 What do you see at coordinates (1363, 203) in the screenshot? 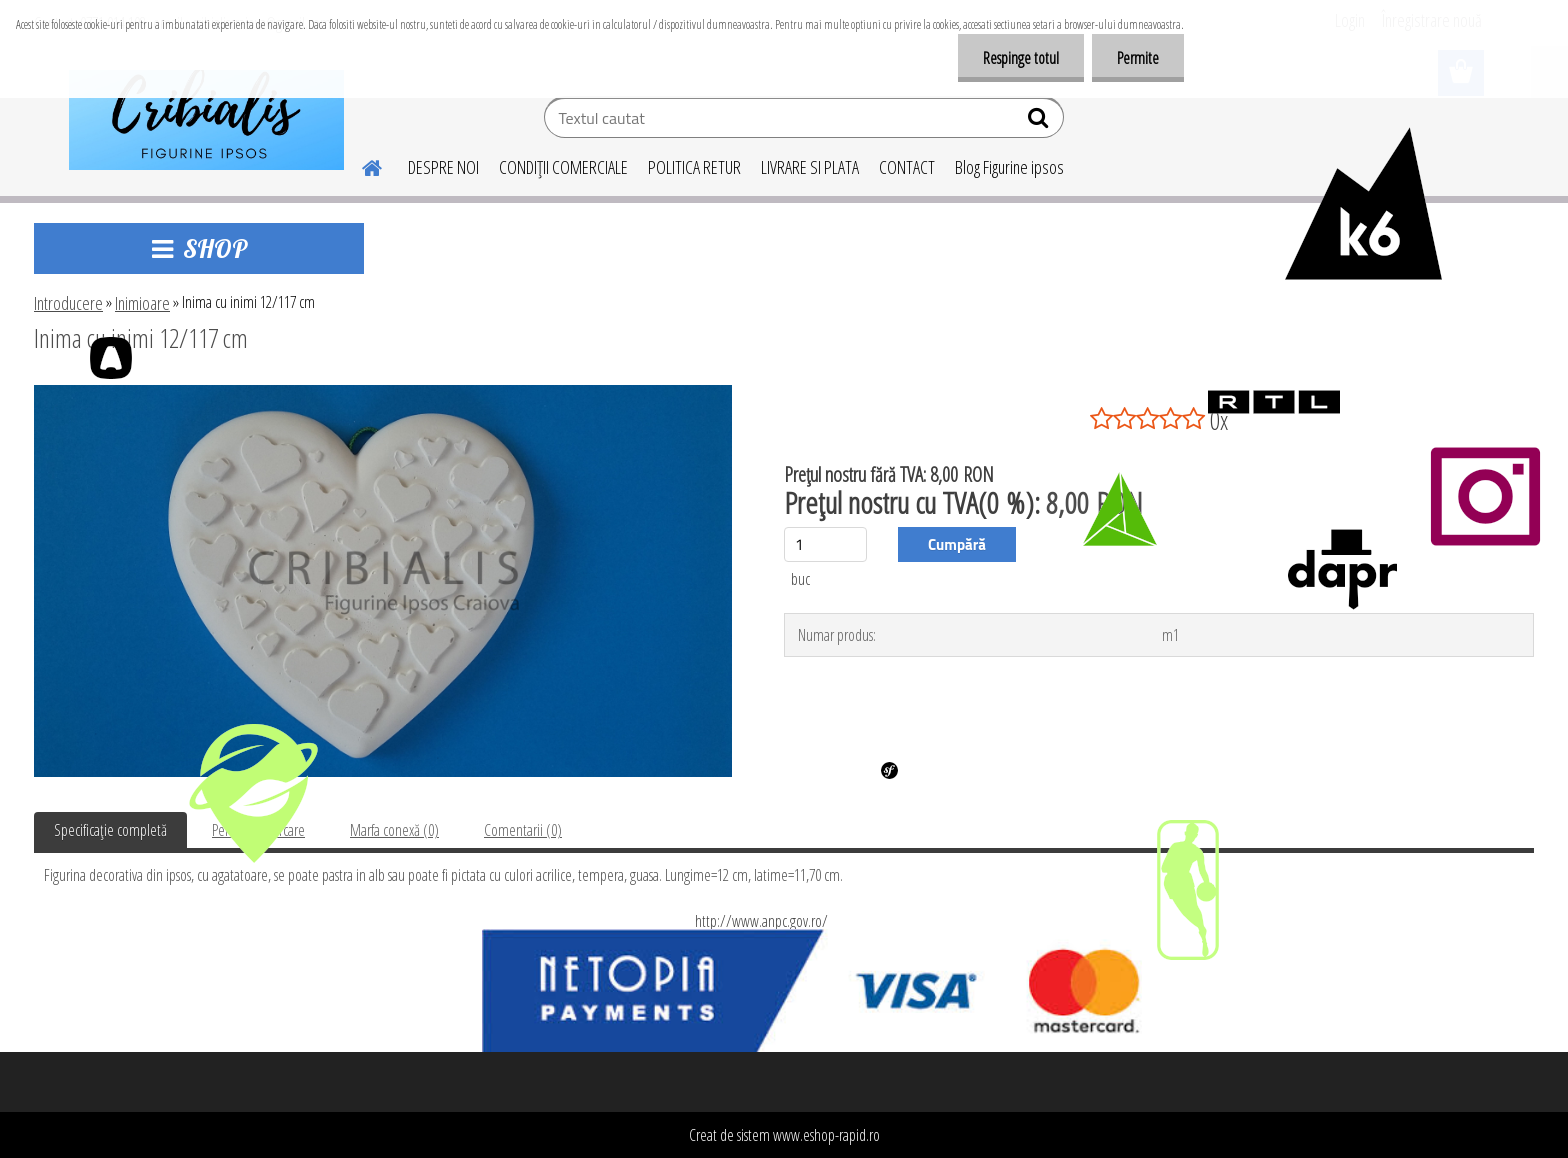
I see `k6 load testing tool logo` at bounding box center [1363, 203].